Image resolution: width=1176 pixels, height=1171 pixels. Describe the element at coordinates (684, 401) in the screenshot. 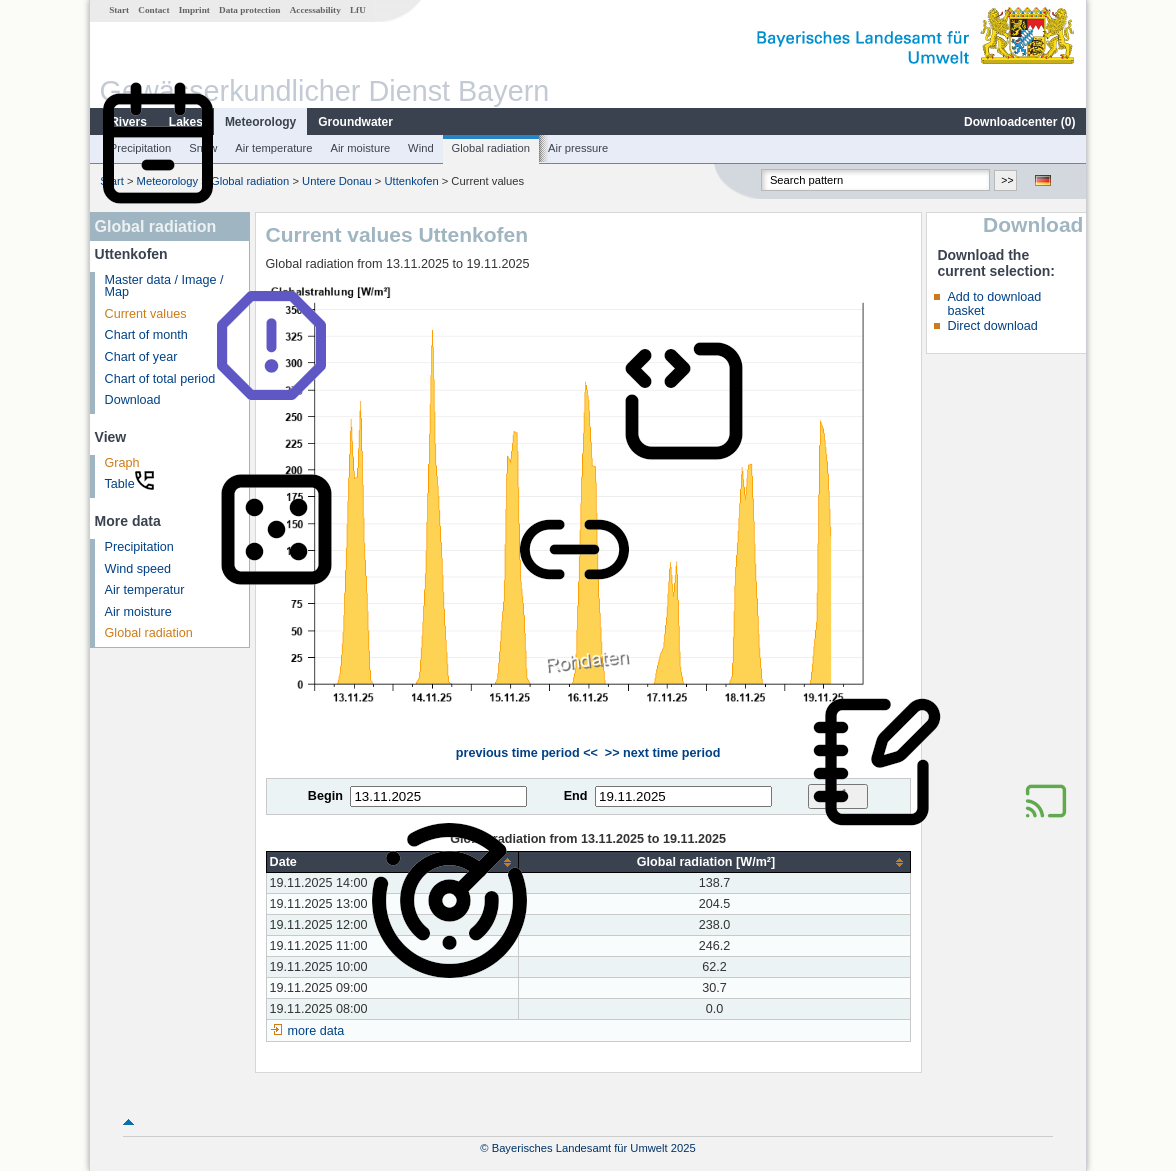

I see `view source code` at that location.